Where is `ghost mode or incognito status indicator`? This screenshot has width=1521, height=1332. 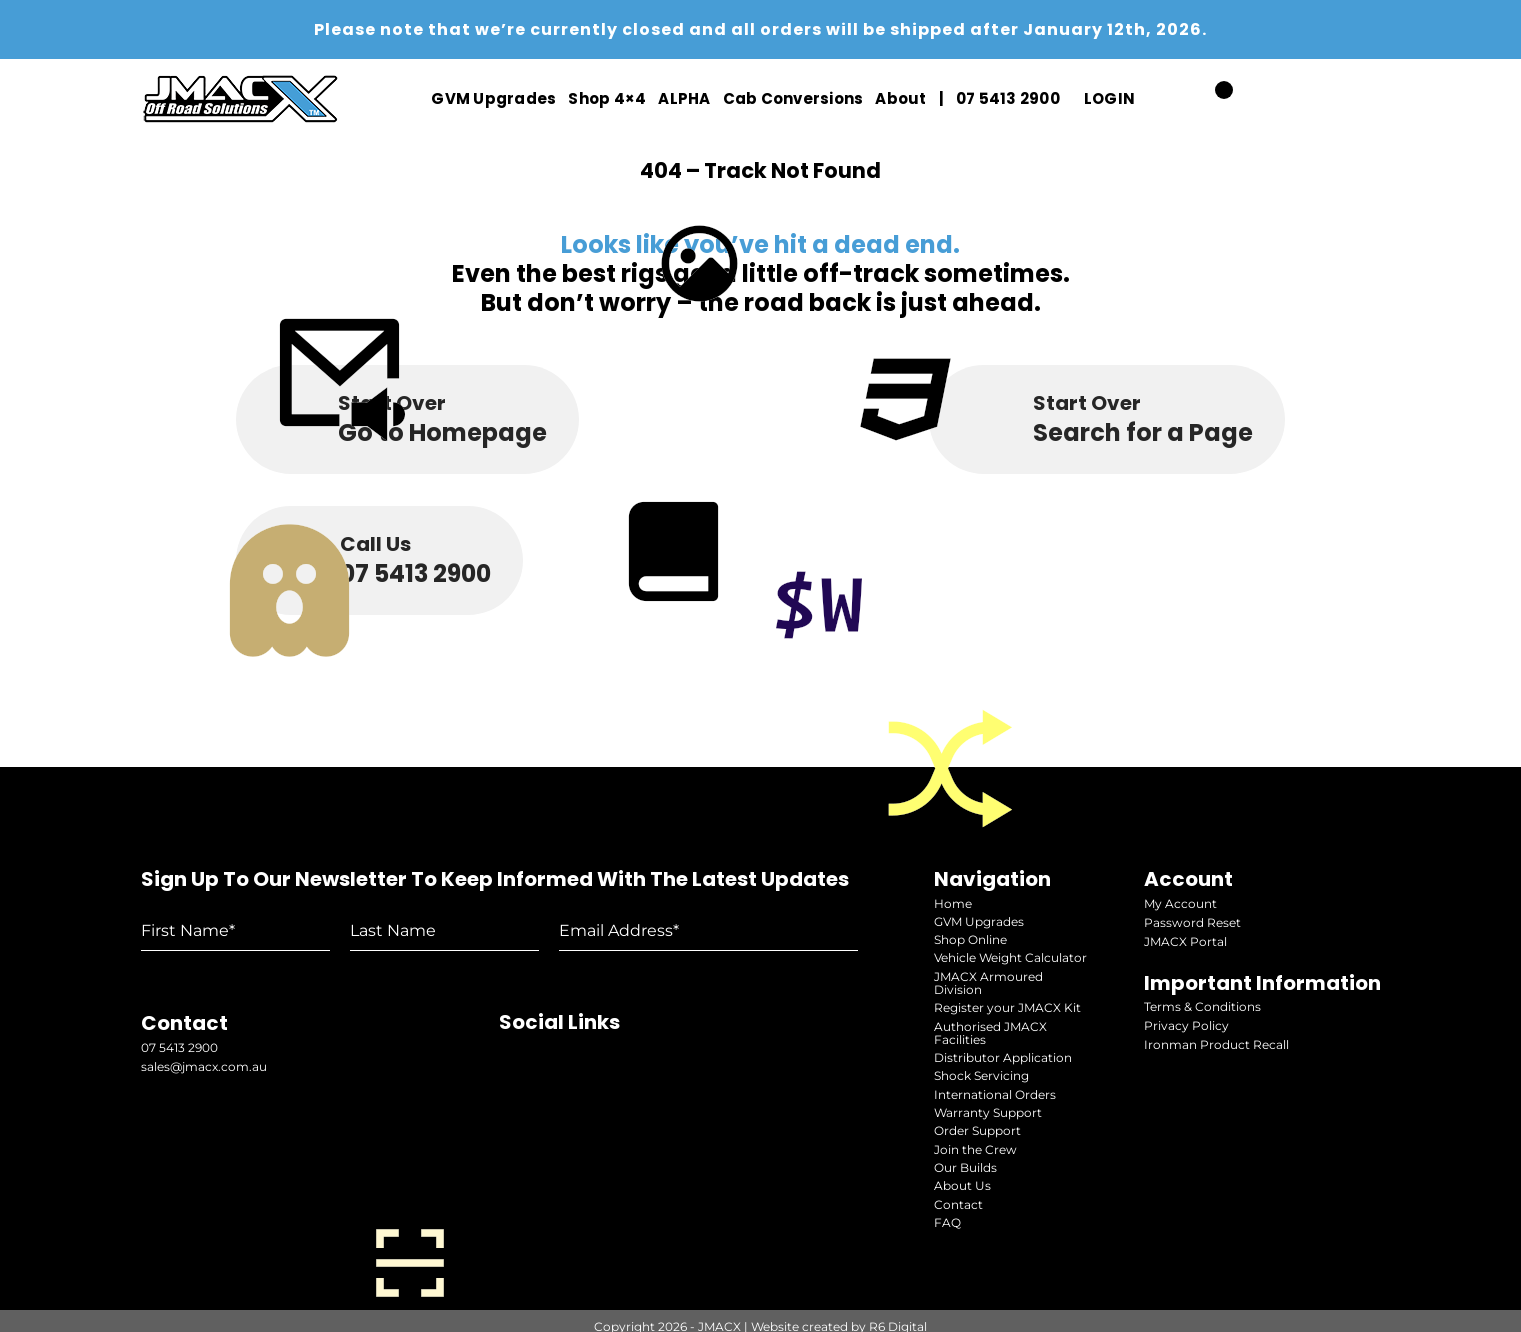 ghost mode or incognito status indicator is located at coordinates (289, 590).